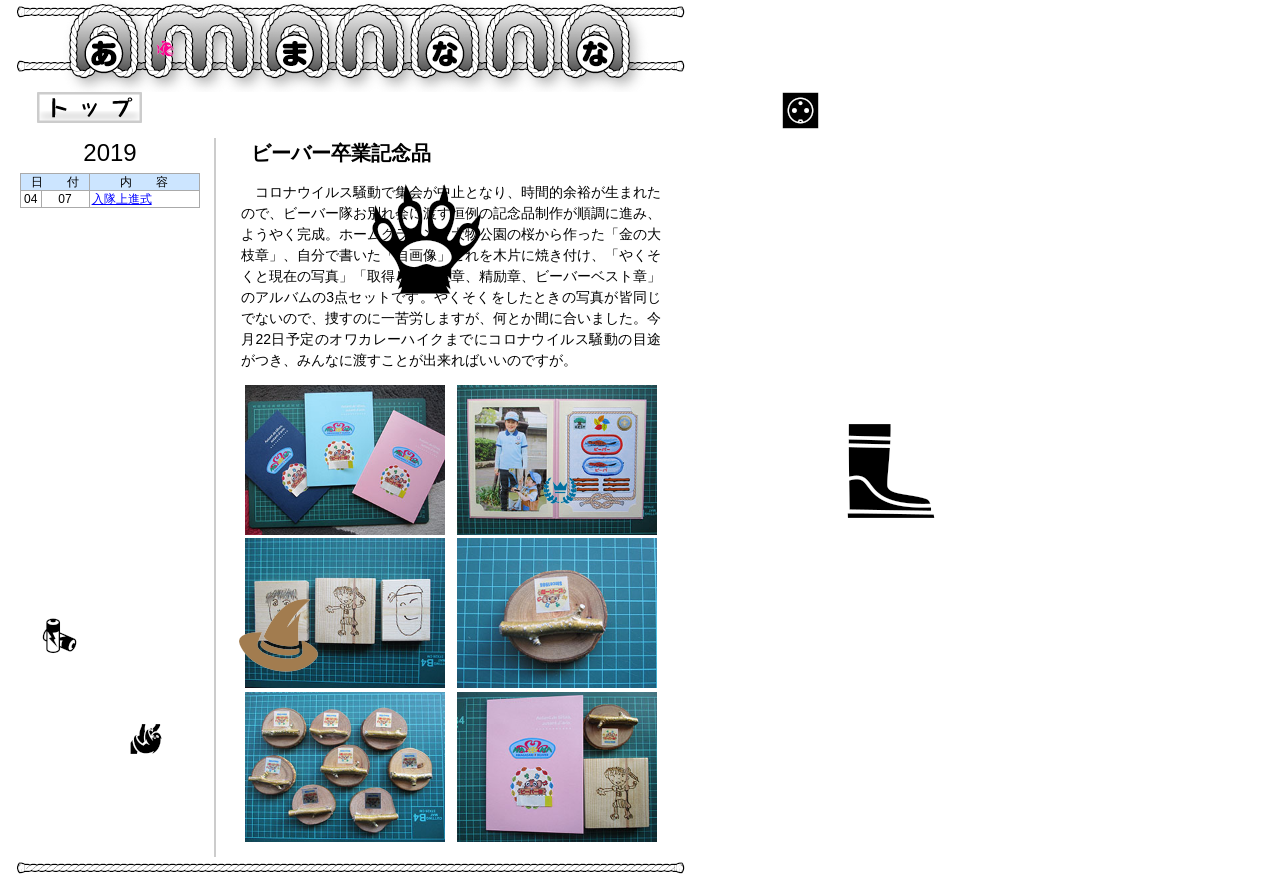 The height and width of the screenshot is (879, 1280). I want to click on access pet-related features or settings, so click(427, 238).